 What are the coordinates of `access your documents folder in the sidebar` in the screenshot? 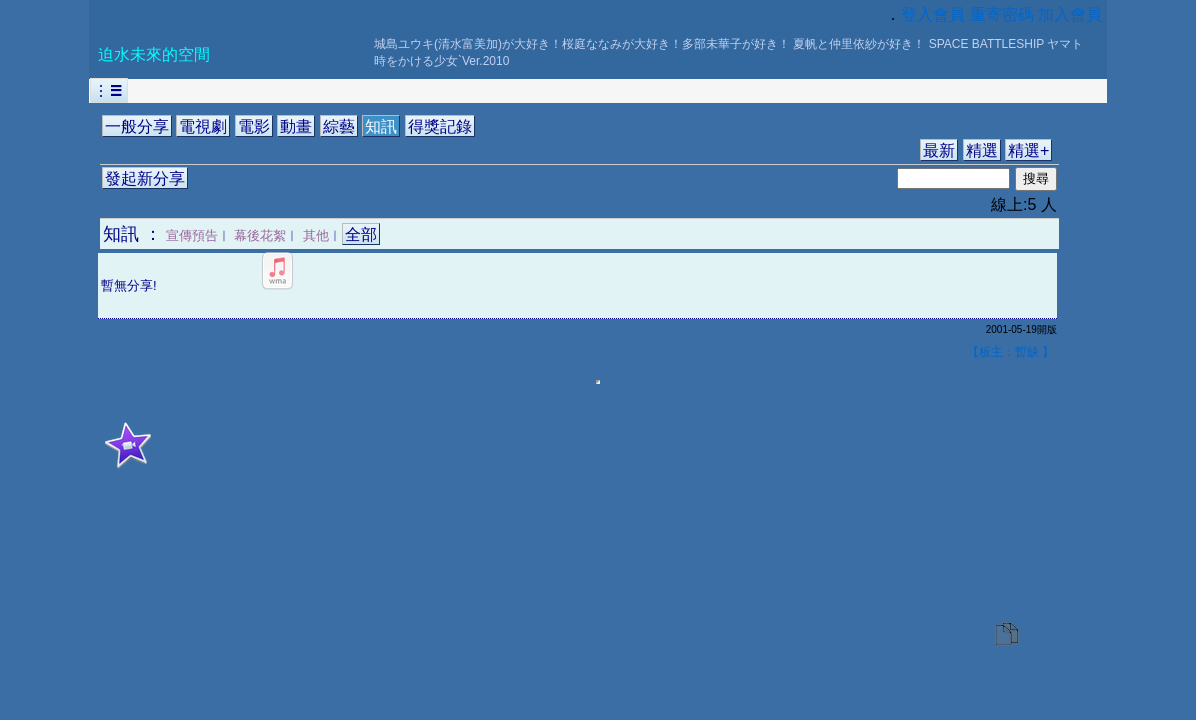 It's located at (1007, 634).